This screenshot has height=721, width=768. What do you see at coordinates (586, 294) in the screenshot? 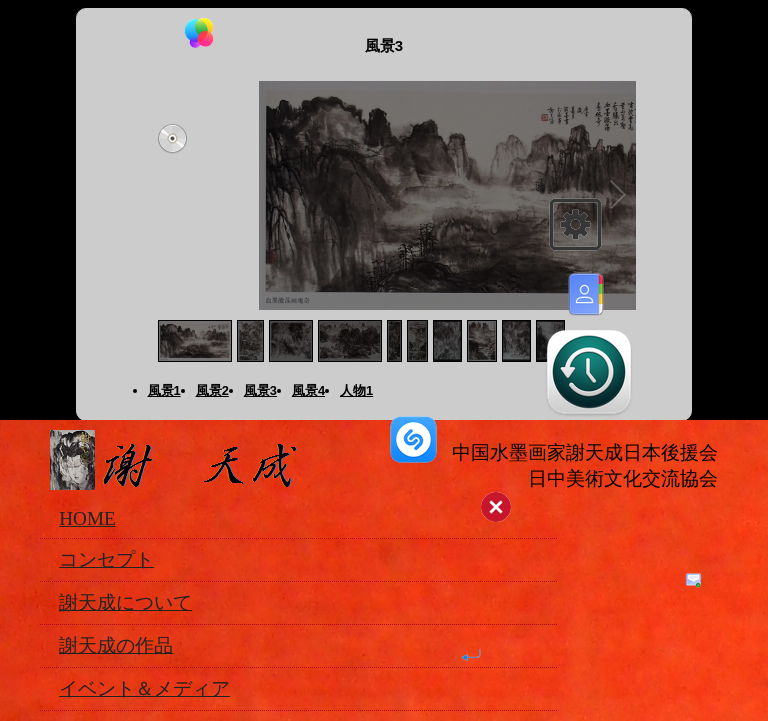
I see `open the address book application` at bounding box center [586, 294].